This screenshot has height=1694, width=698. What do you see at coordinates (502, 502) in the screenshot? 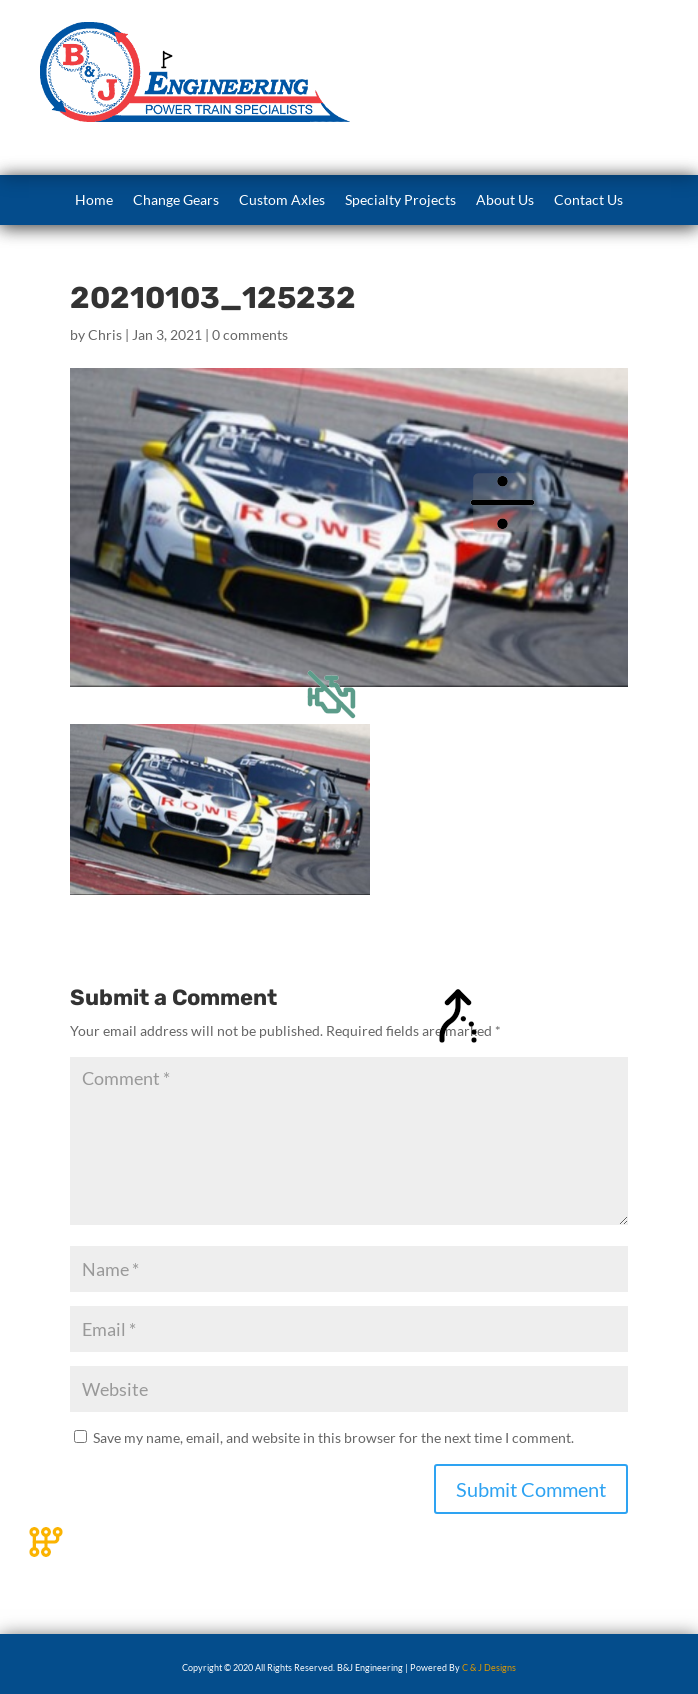
I see `perform division calculation` at bounding box center [502, 502].